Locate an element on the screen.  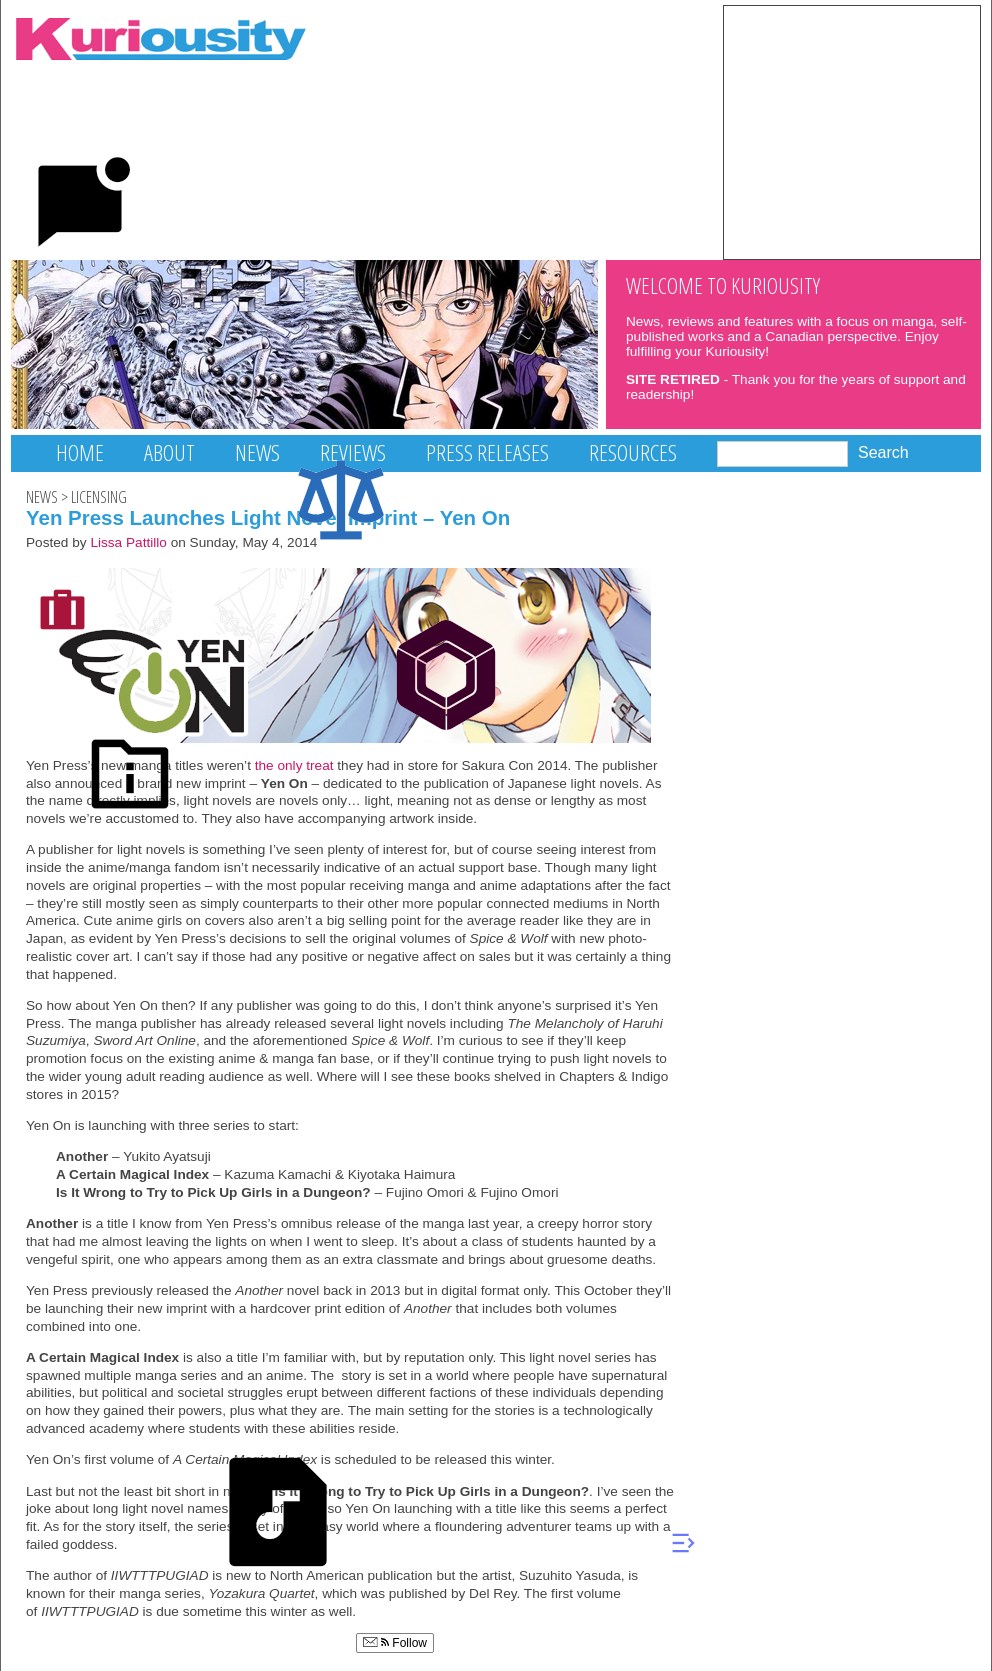
indicates the app uses Jetpack Compose is located at coordinates (446, 675).